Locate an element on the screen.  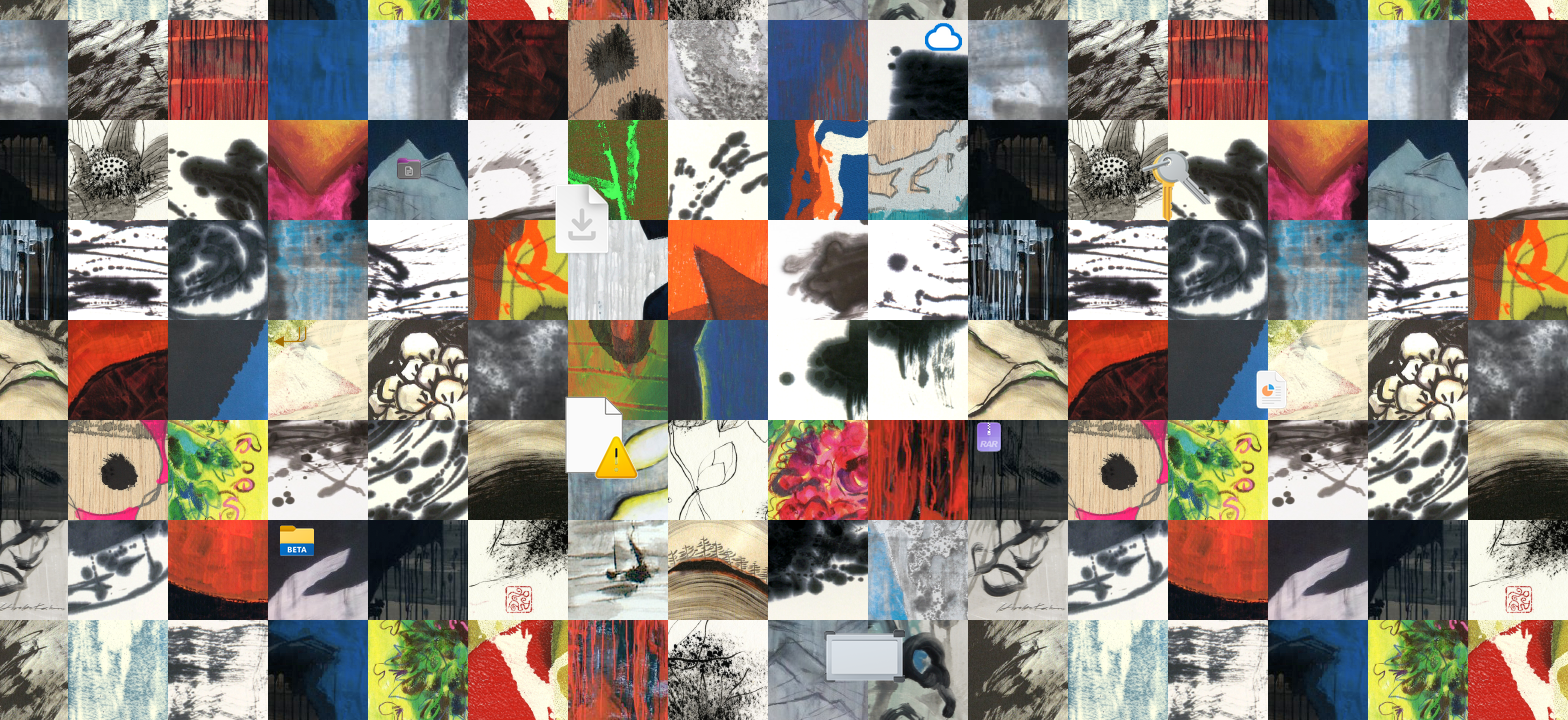
folder containing beta or experimental features is located at coordinates (297, 540).